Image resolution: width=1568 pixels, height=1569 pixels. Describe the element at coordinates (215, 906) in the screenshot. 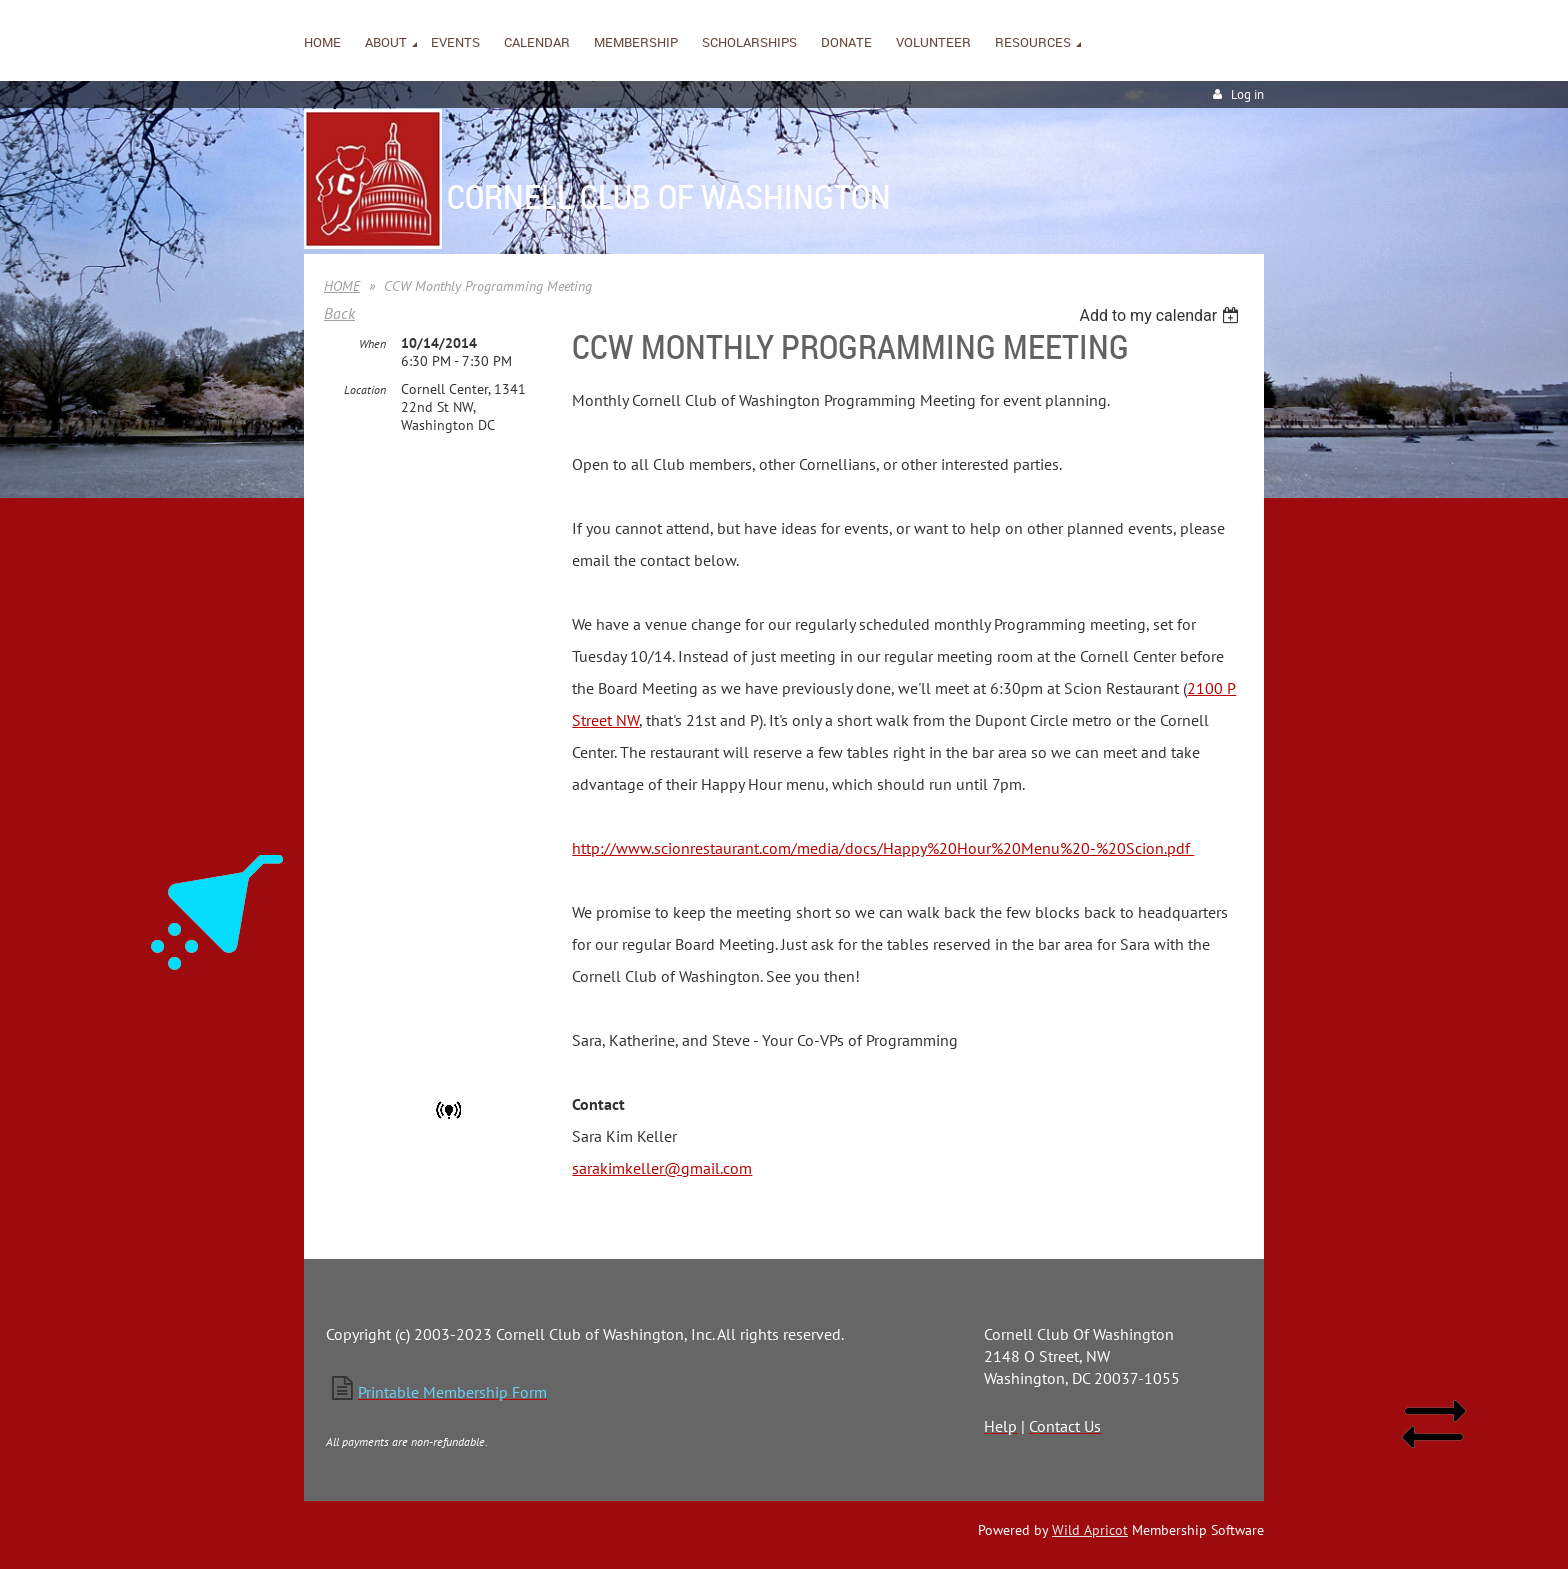

I see `filter or sort content` at that location.